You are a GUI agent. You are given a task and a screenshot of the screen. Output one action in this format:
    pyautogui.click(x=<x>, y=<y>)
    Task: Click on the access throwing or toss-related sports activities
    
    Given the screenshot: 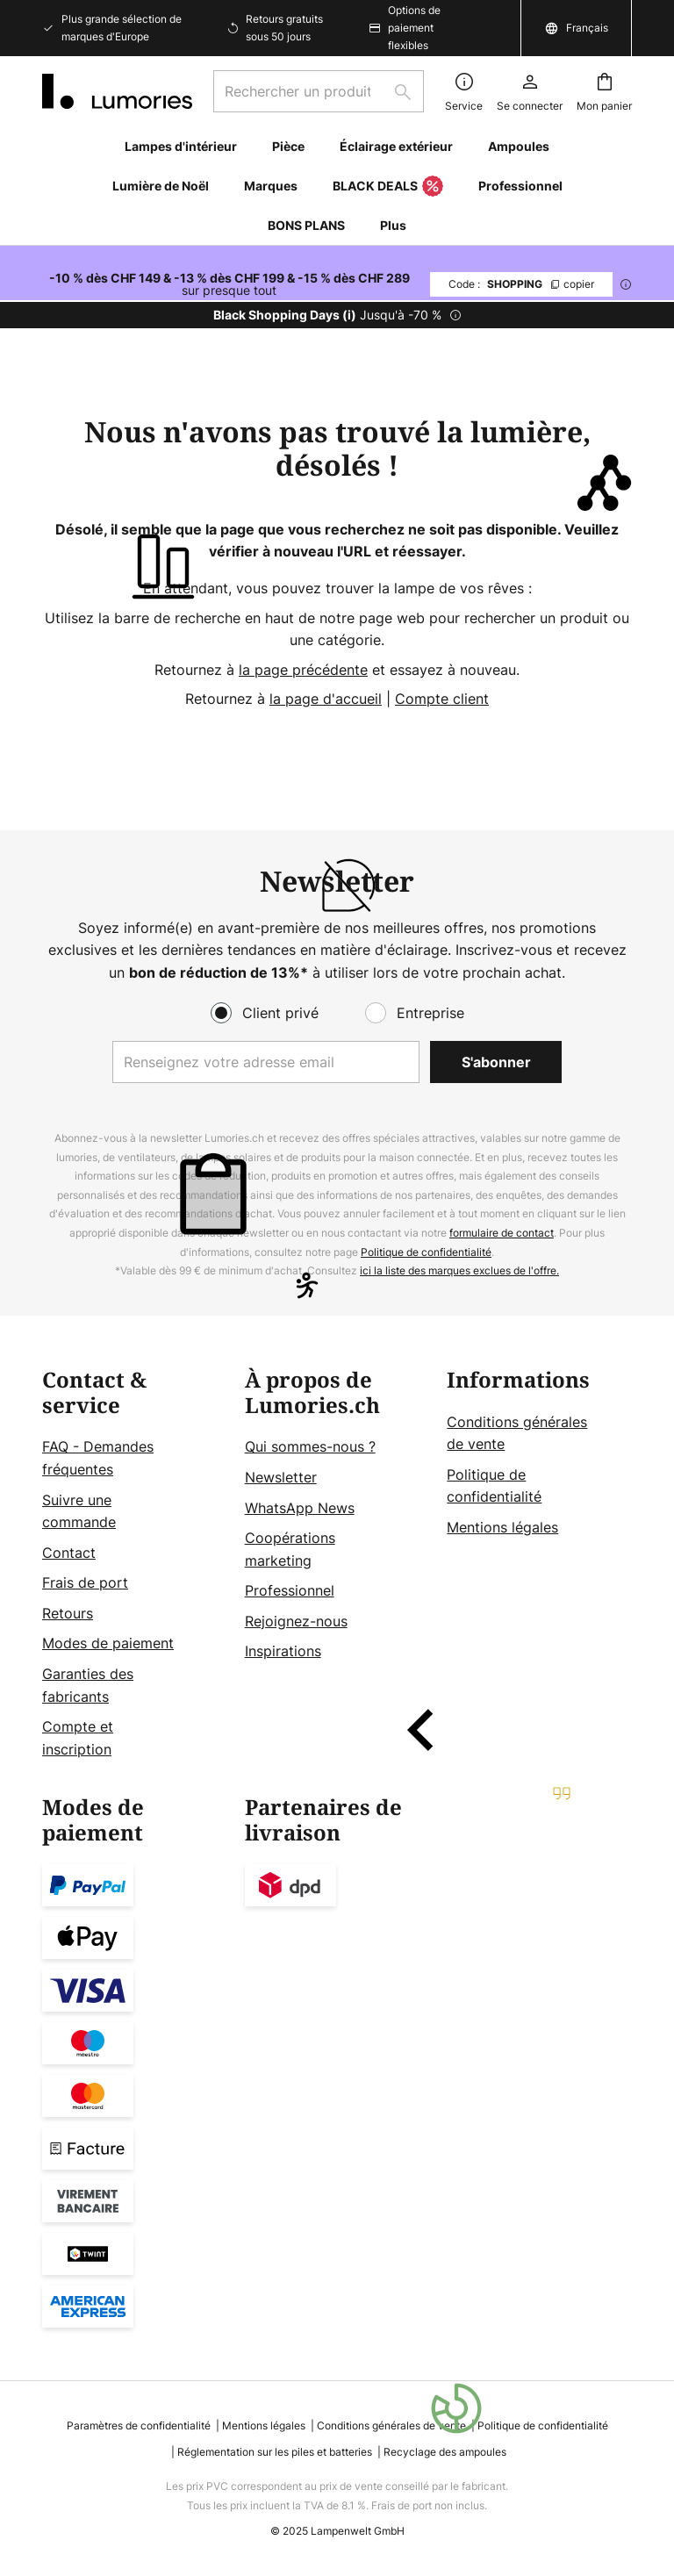 What is the action you would take?
    pyautogui.click(x=306, y=1285)
    